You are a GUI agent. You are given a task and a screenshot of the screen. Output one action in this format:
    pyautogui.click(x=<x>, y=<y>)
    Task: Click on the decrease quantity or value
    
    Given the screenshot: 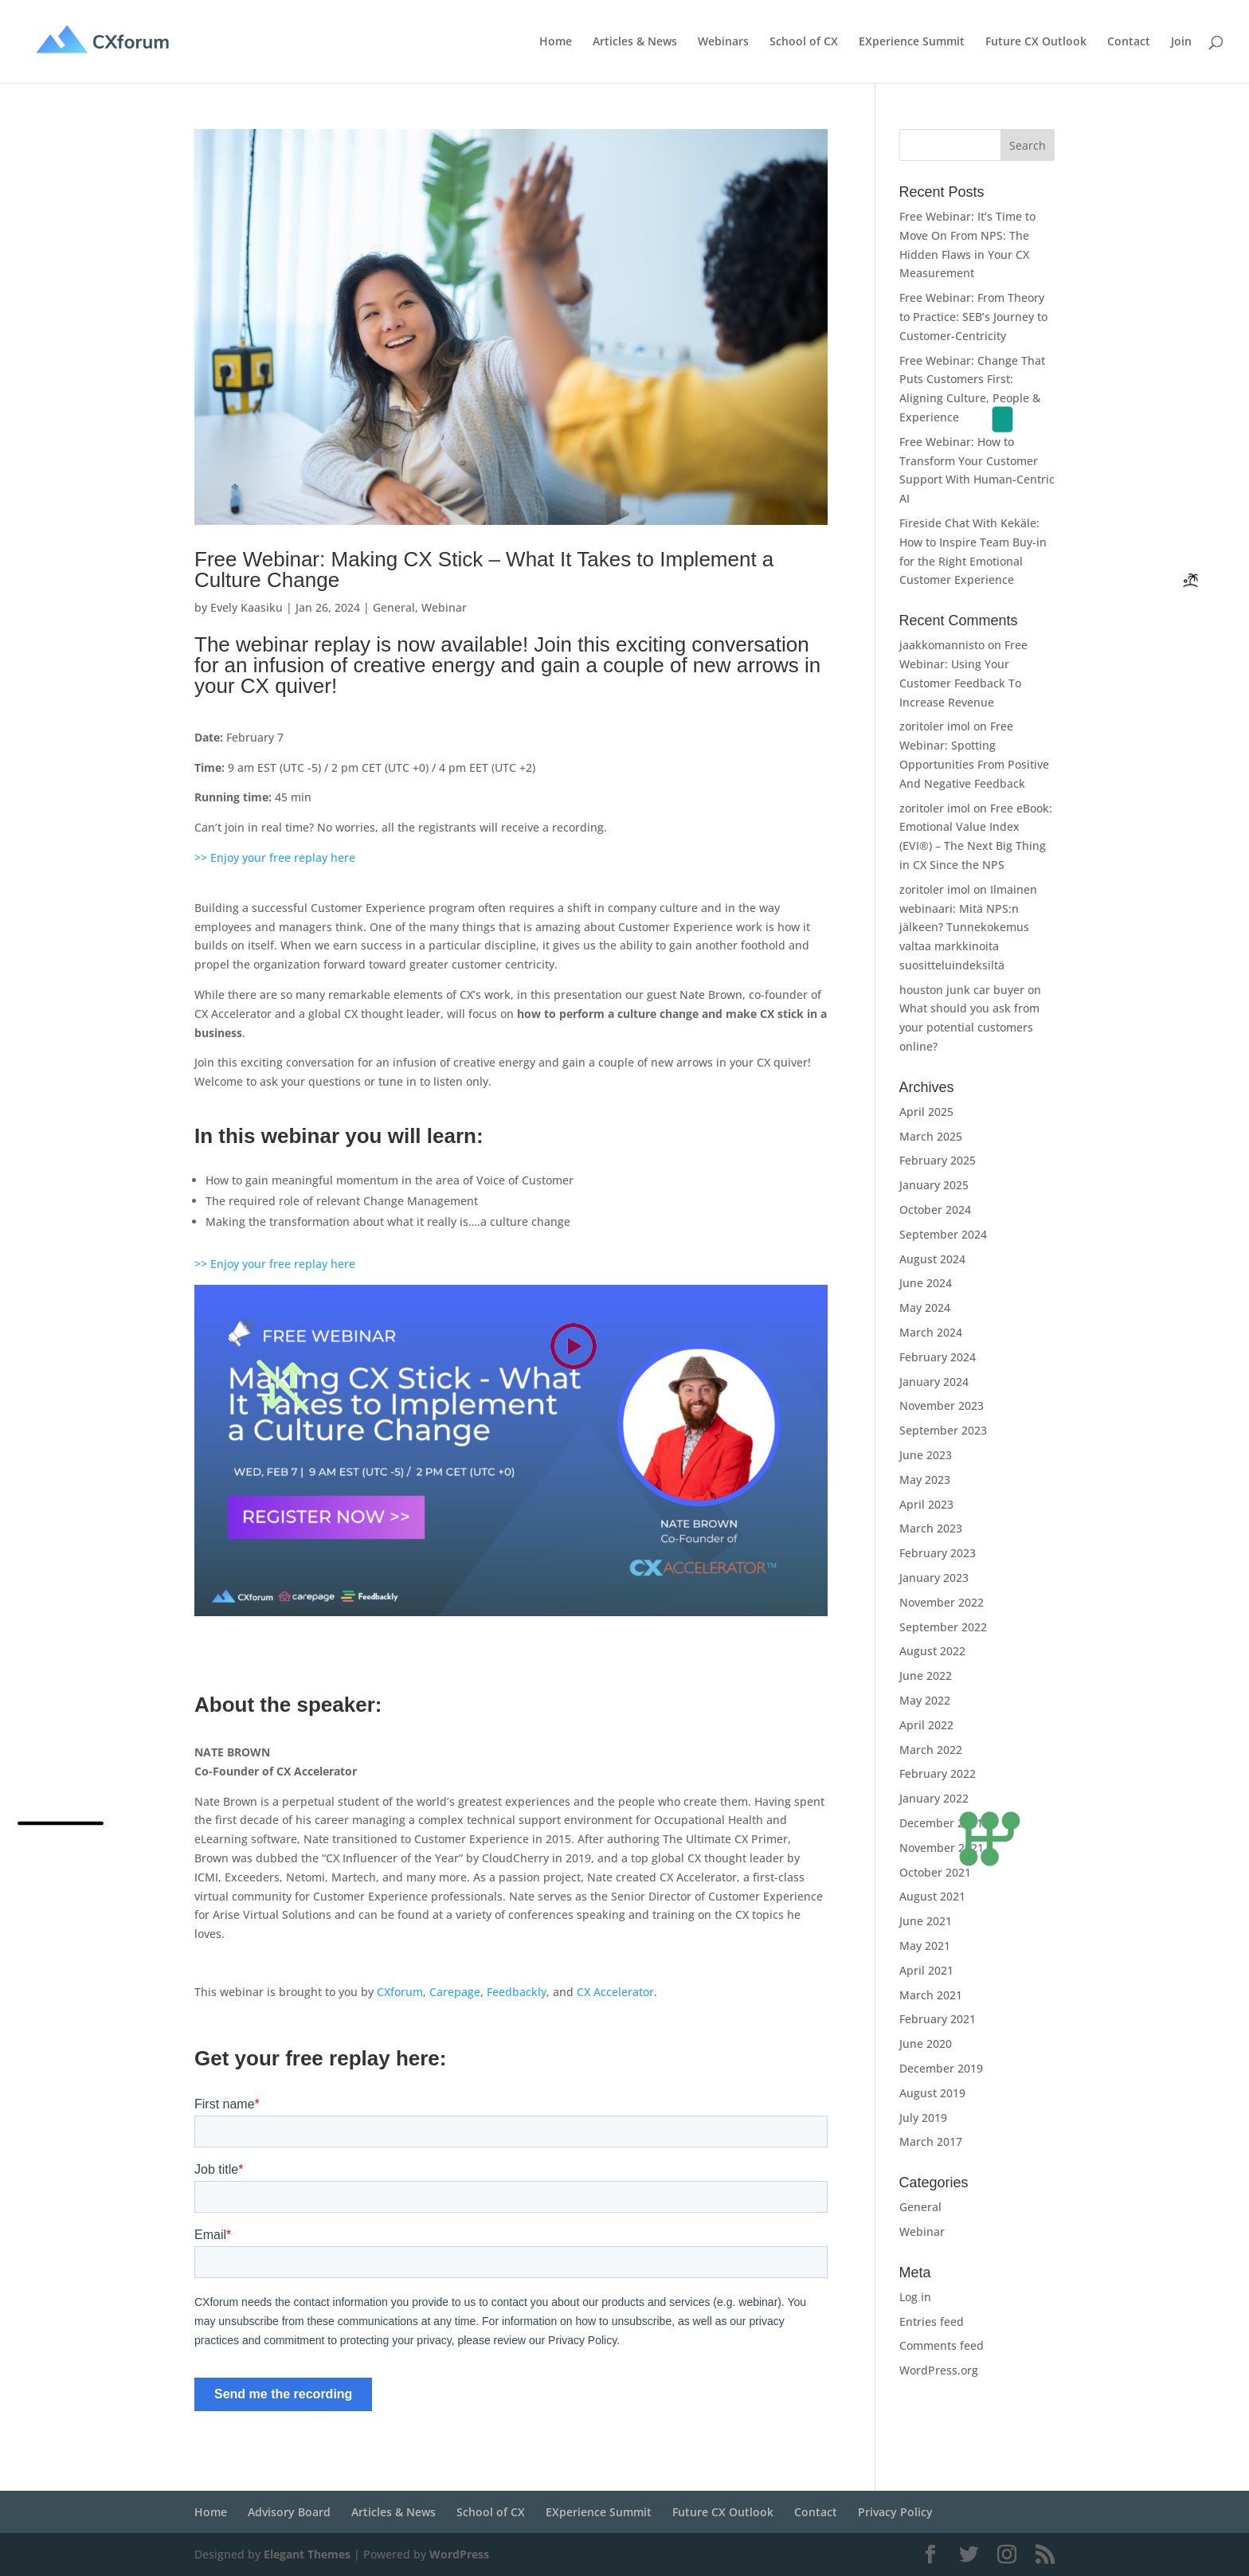 What is the action you would take?
    pyautogui.click(x=61, y=1823)
    